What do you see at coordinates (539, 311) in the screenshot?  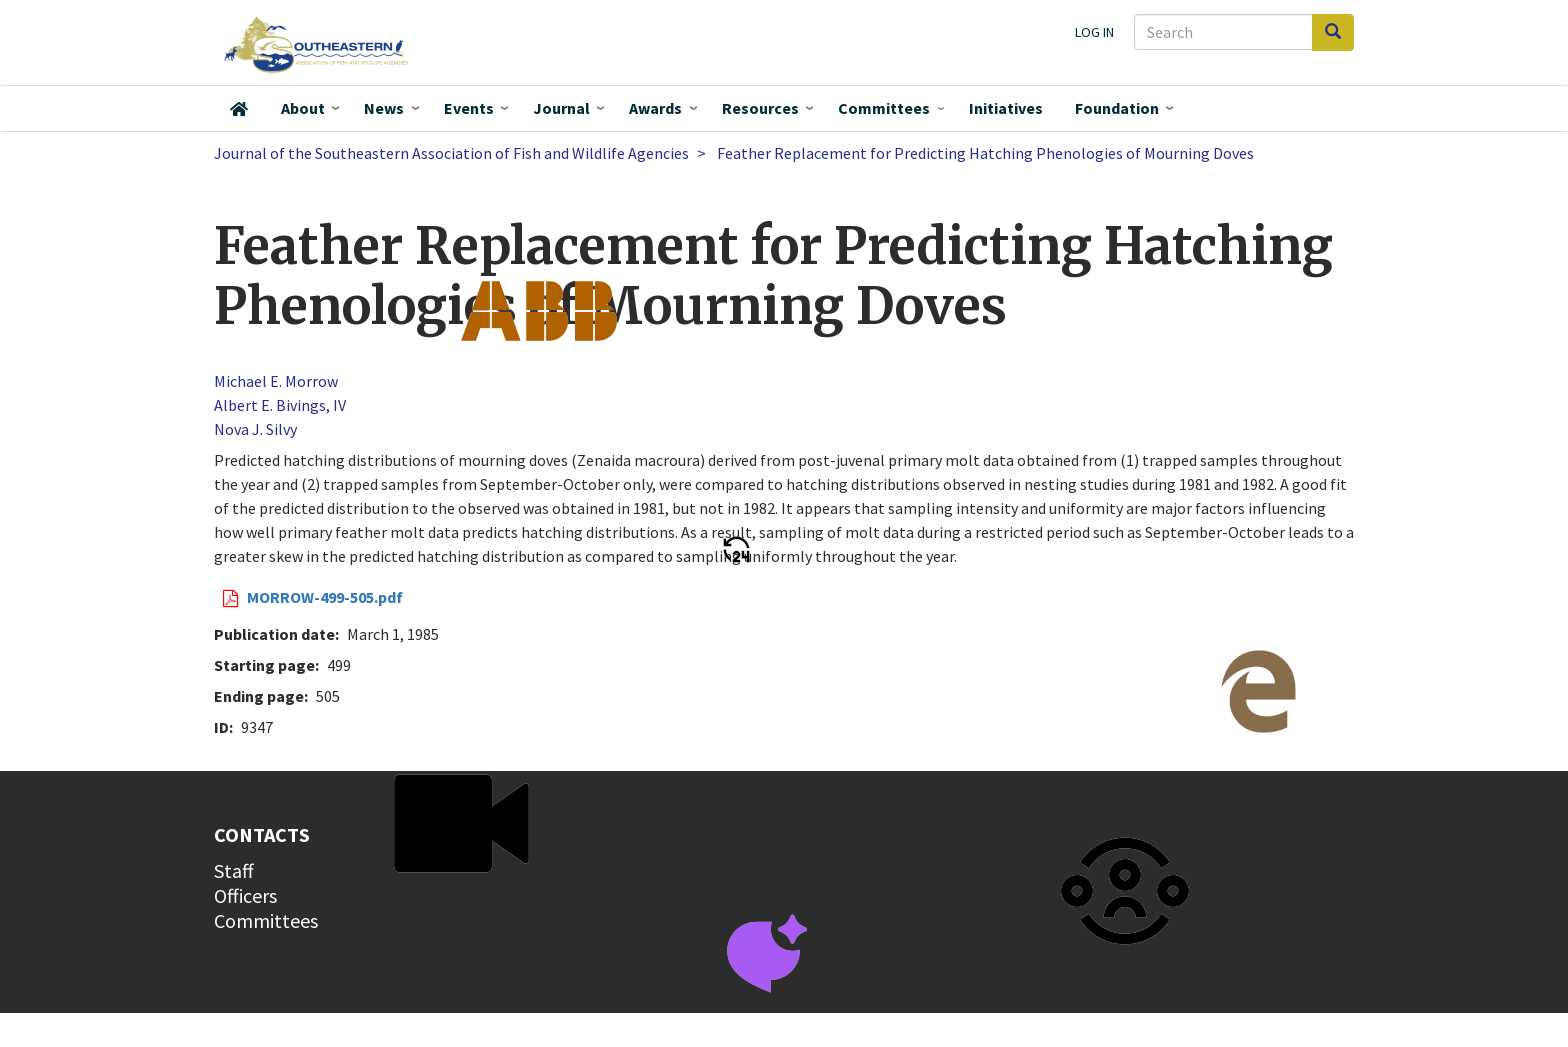 I see `ABB company logo` at bounding box center [539, 311].